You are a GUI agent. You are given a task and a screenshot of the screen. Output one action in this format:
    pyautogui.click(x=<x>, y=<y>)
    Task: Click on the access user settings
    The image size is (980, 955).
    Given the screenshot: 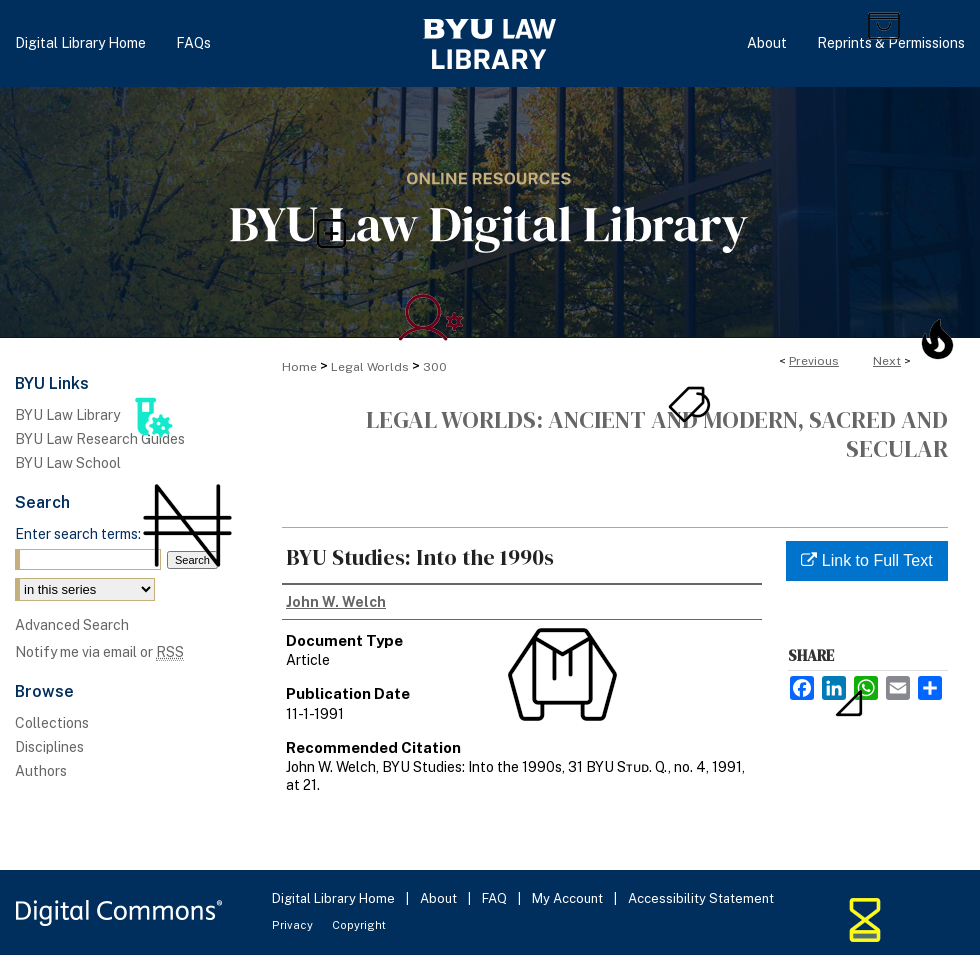 What is the action you would take?
    pyautogui.click(x=428, y=319)
    